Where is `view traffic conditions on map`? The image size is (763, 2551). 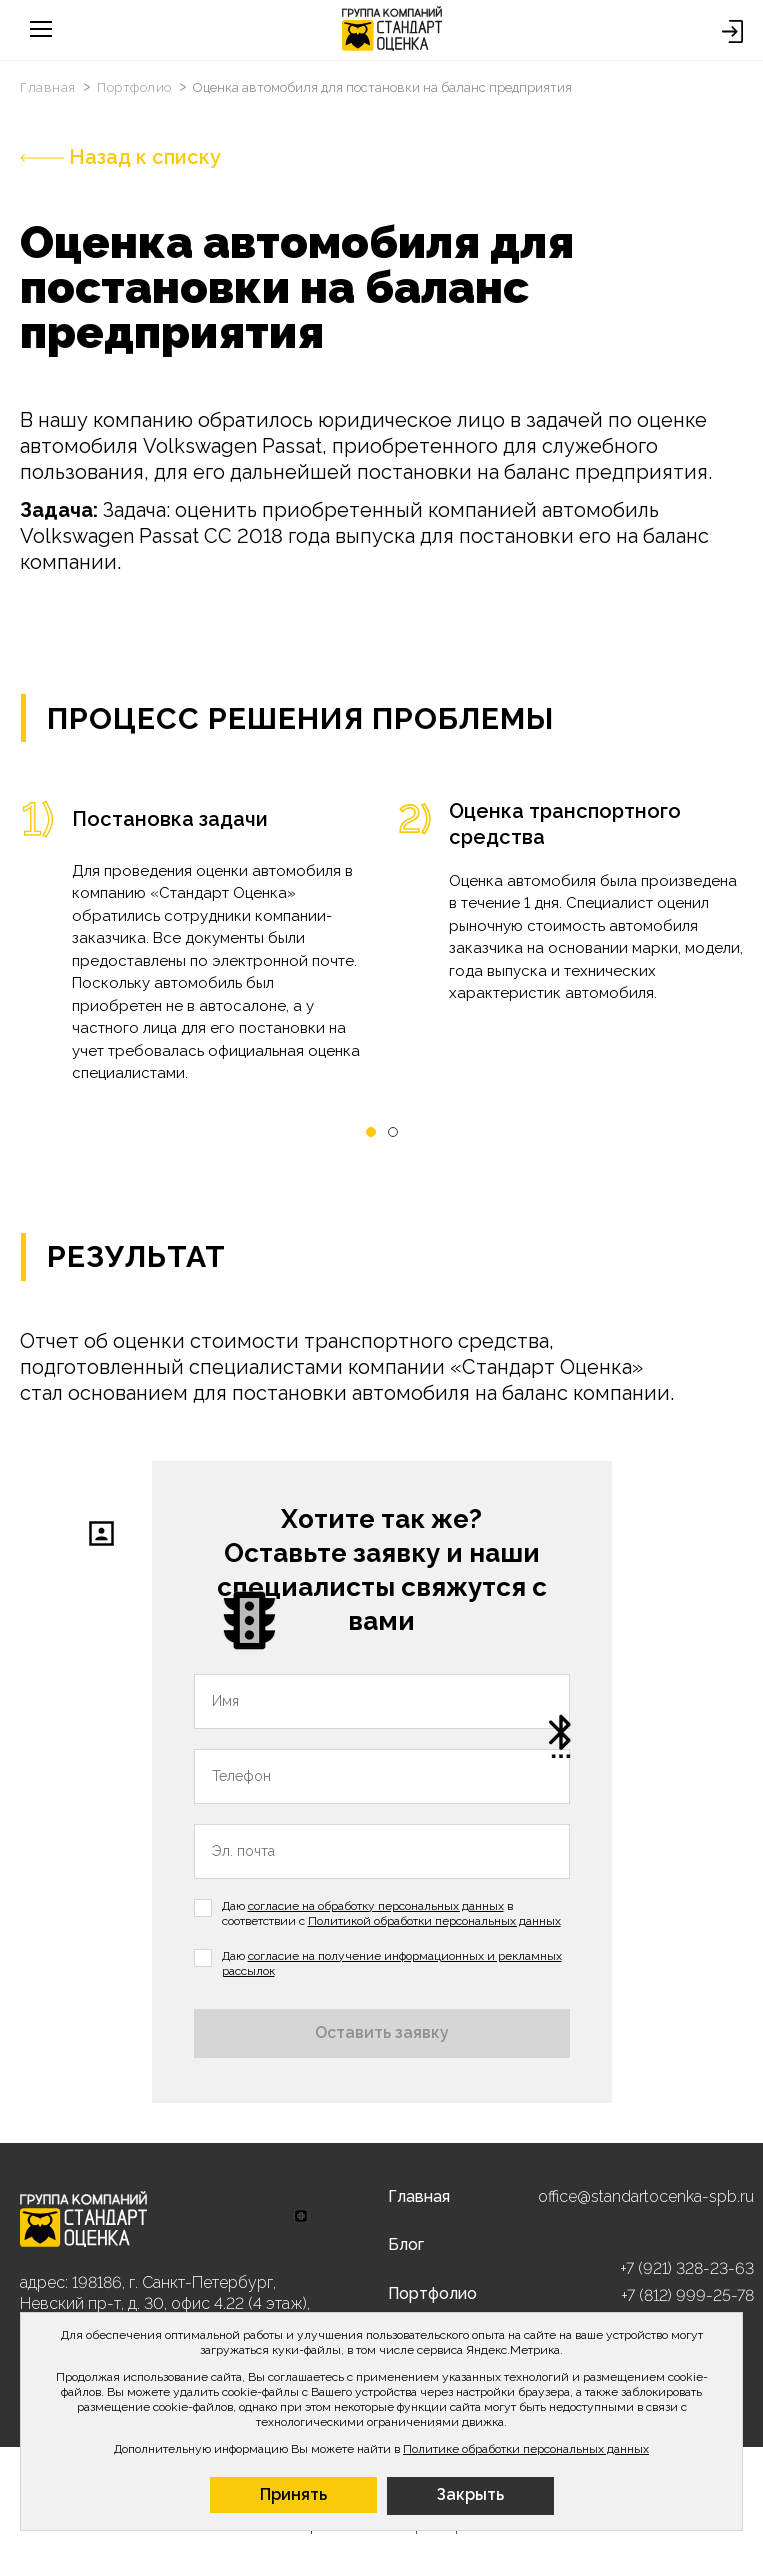 view traffic conditions on map is located at coordinates (249, 1620).